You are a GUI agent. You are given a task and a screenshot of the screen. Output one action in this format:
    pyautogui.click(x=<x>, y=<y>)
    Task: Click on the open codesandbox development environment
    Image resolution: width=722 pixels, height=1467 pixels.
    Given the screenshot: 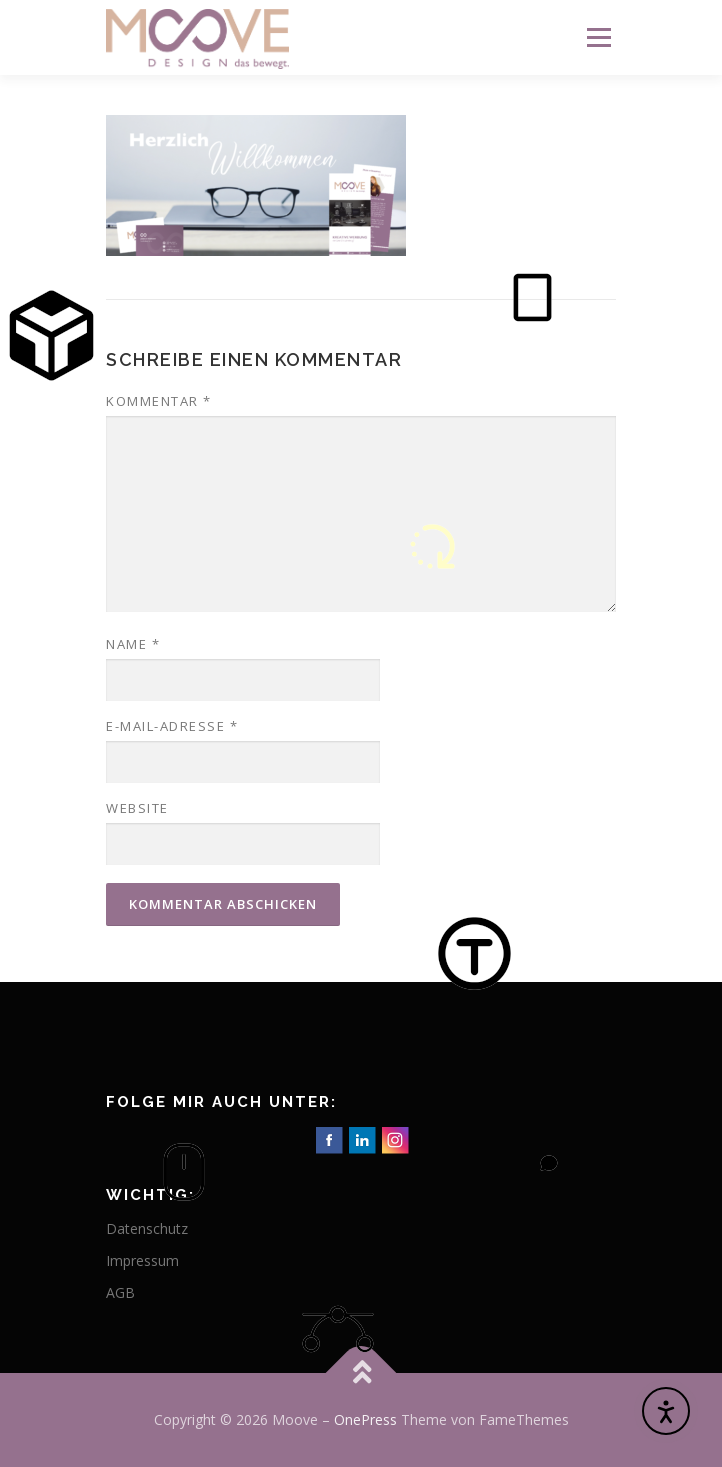 What is the action you would take?
    pyautogui.click(x=51, y=335)
    